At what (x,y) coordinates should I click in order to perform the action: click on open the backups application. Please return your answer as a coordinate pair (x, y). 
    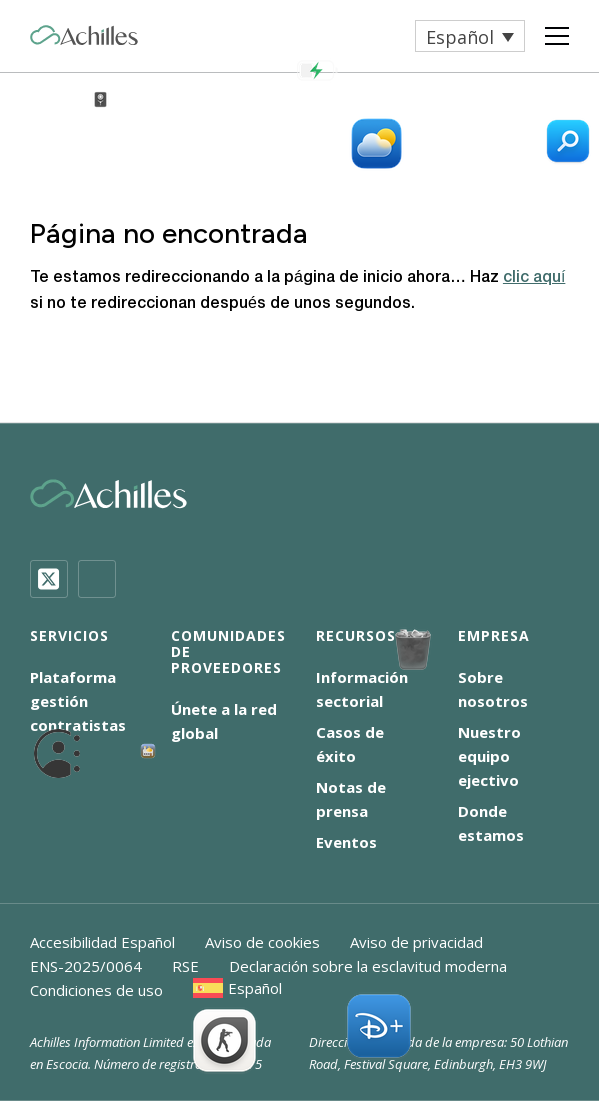
    Looking at the image, I should click on (100, 99).